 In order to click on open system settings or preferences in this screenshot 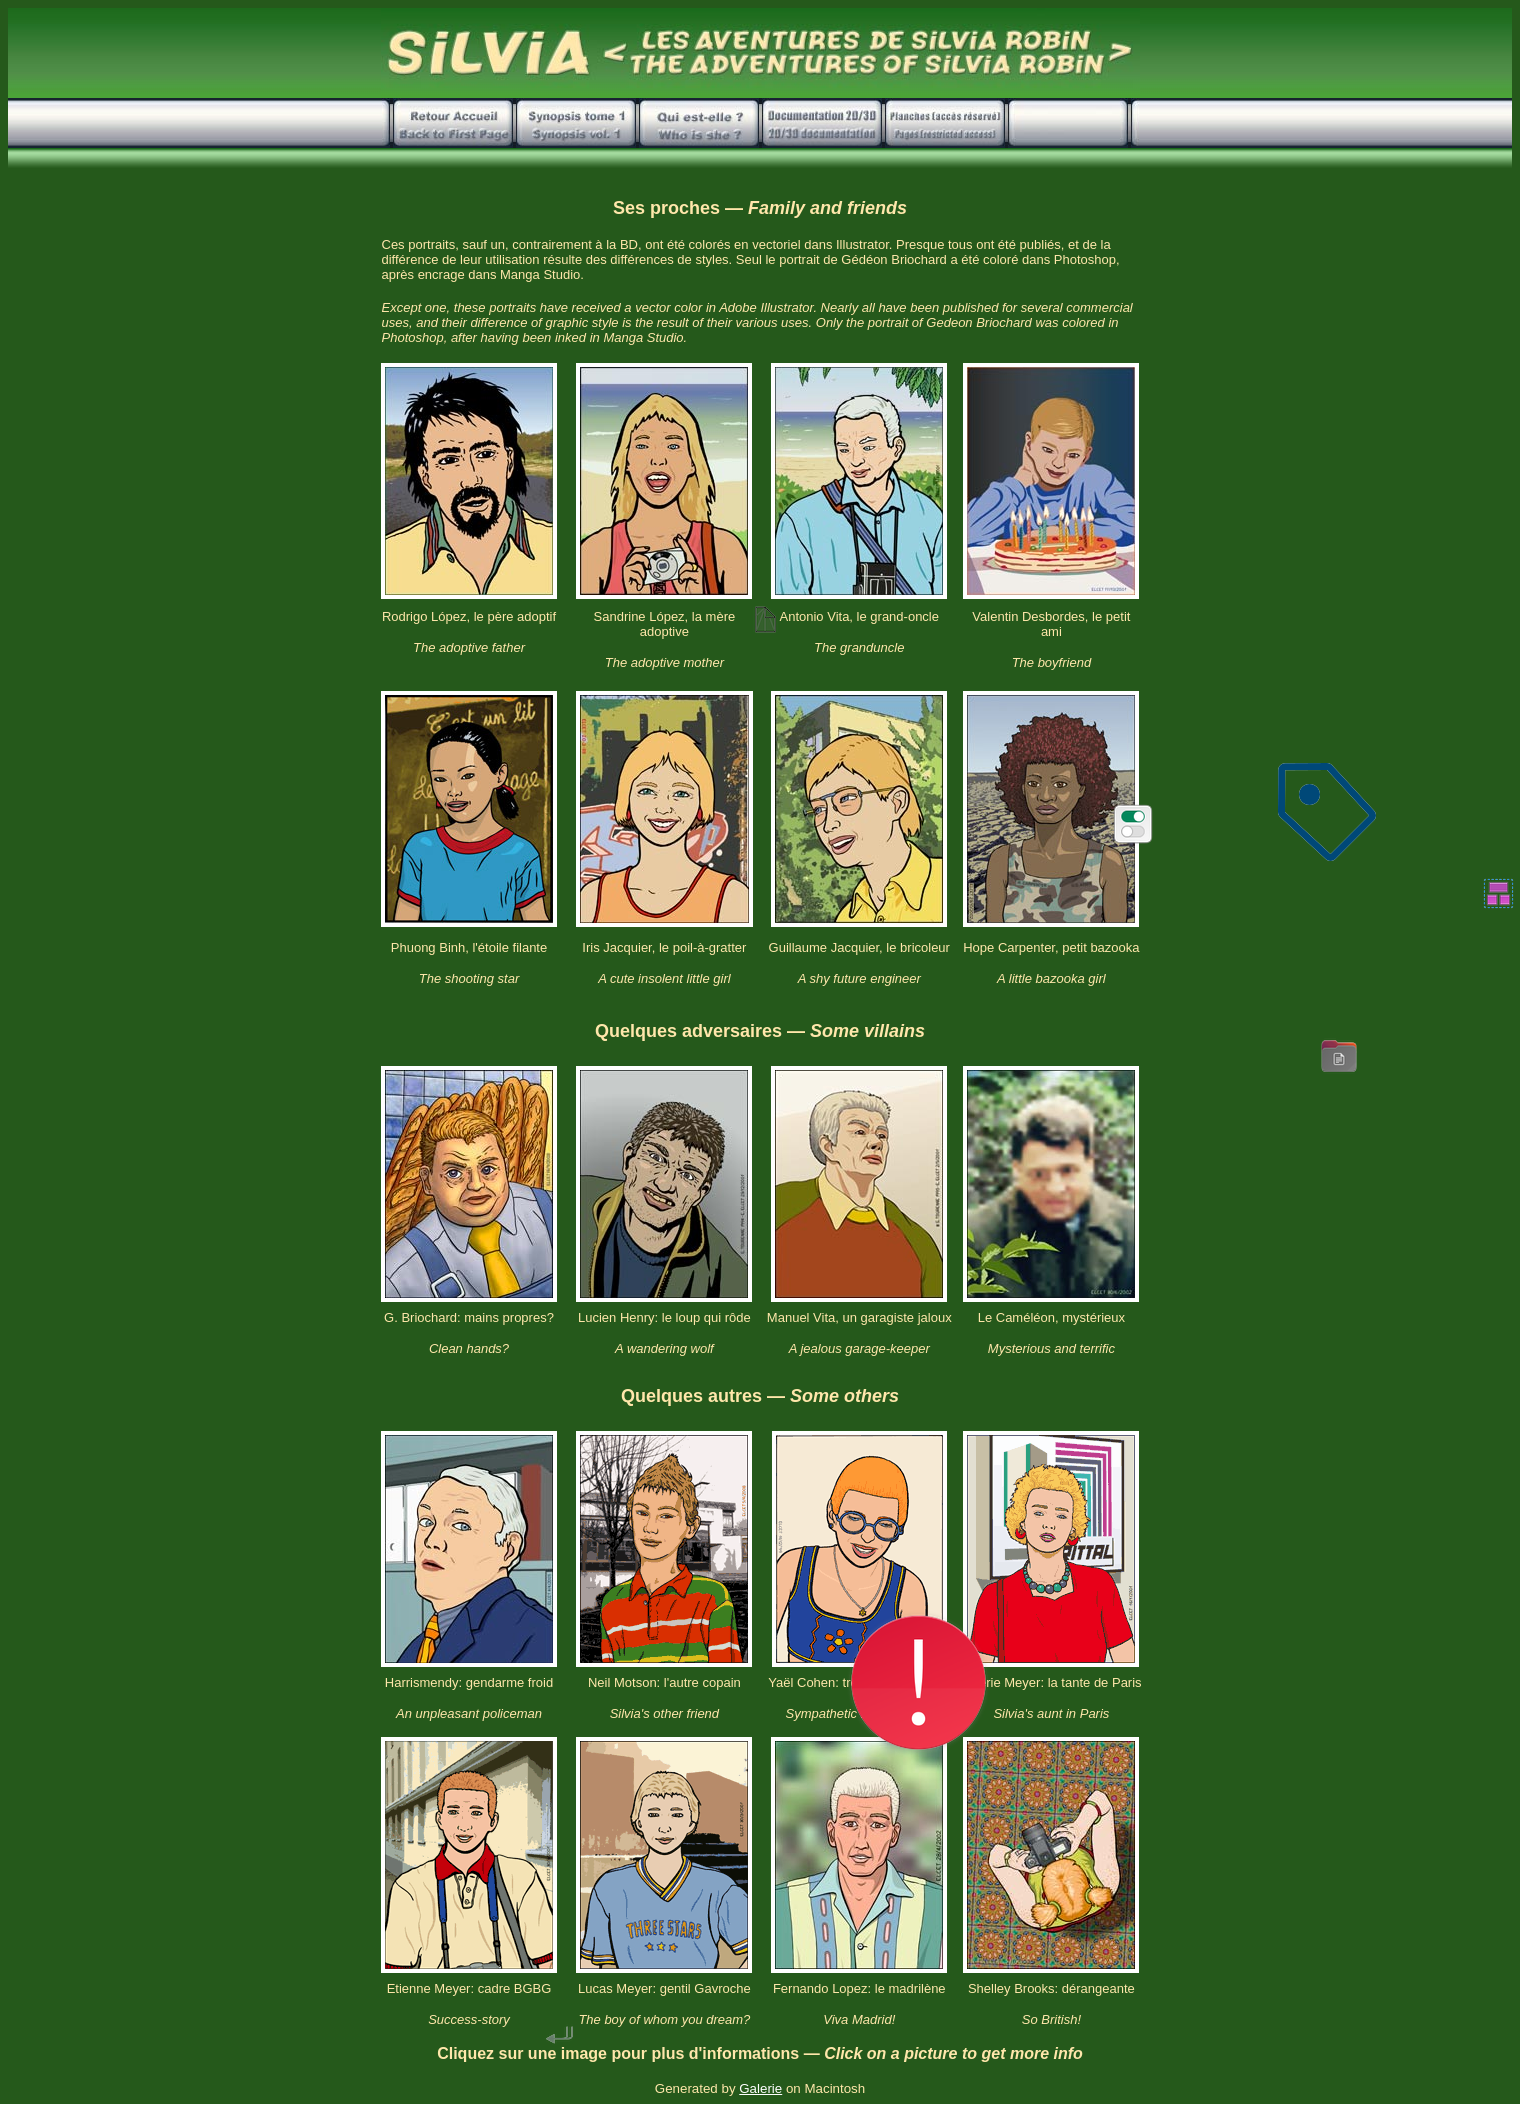, I will do `click(1133, 824)`.